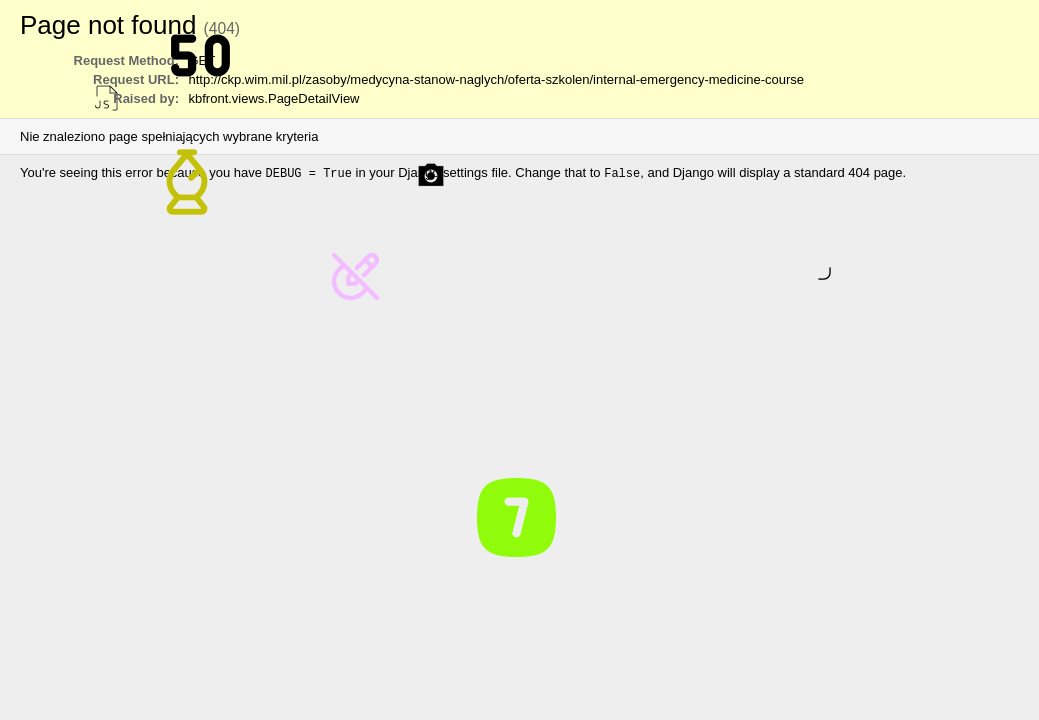 This screenshot has width=1039, height=720. What do you see at coordinates (824, 273) in the screenshot?
I see `adjust bottom-right corner radius` at bounding box center [824, 273].